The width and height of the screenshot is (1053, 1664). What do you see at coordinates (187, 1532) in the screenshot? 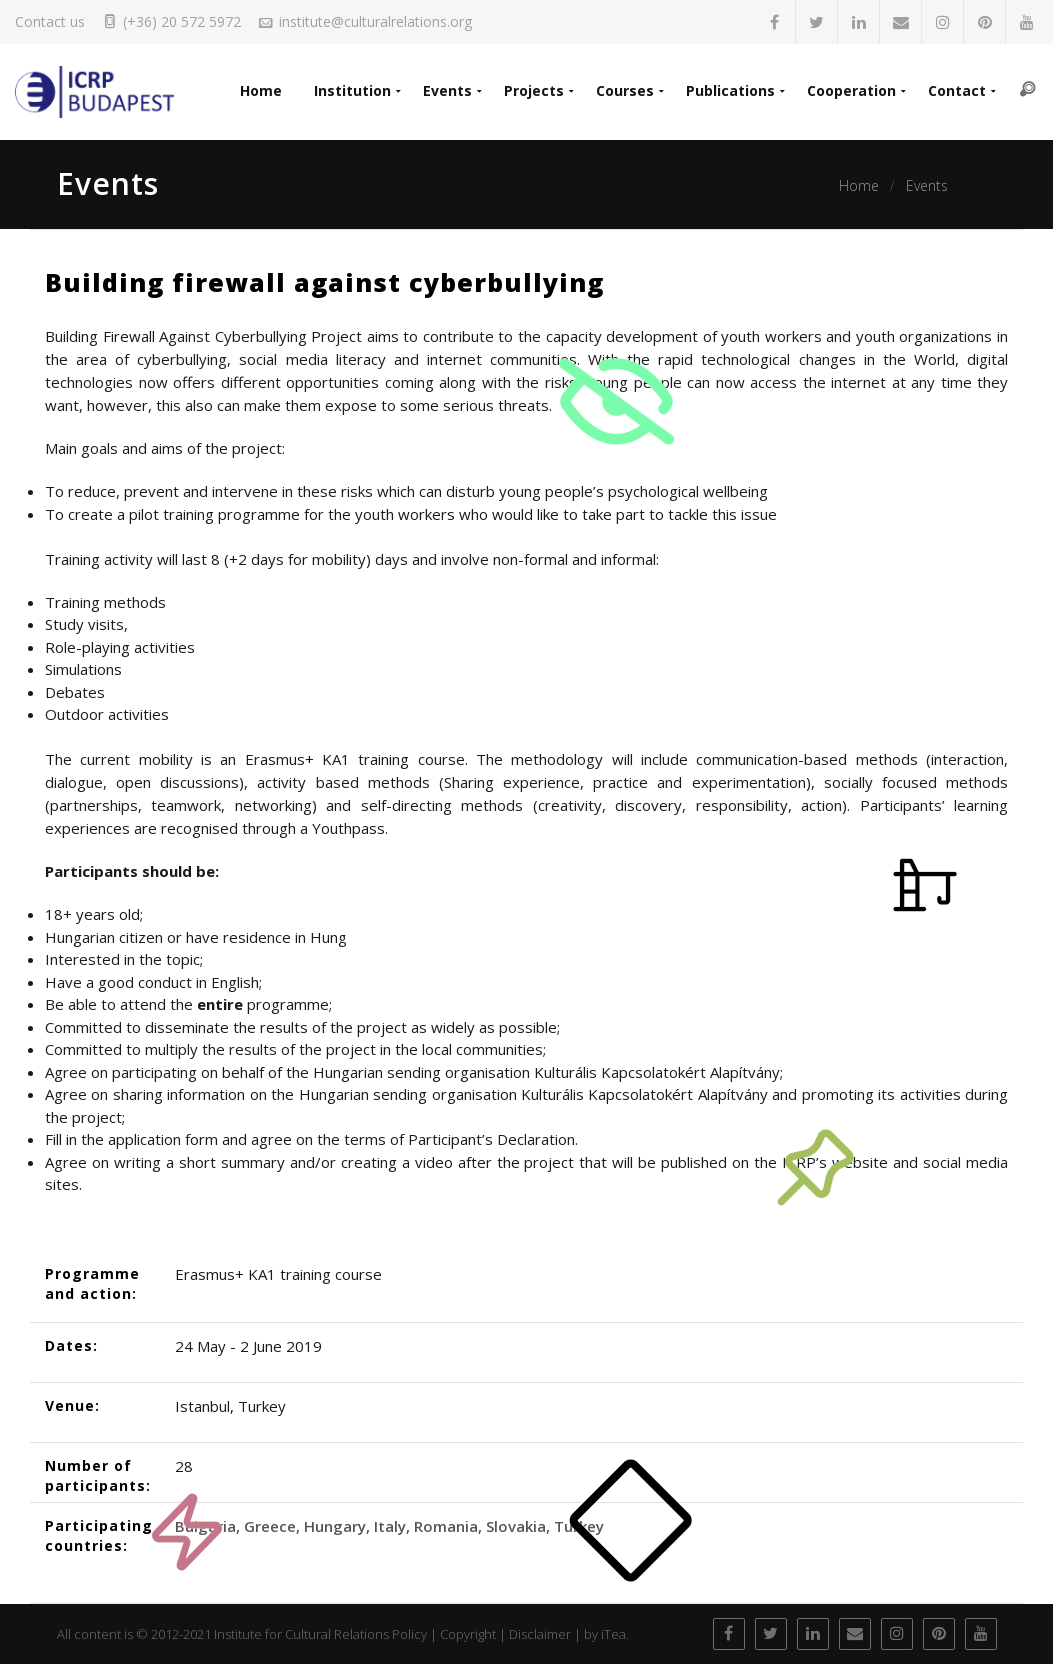
I see `indicates a quick action or instant feature` at bounding box center [187, 1532].